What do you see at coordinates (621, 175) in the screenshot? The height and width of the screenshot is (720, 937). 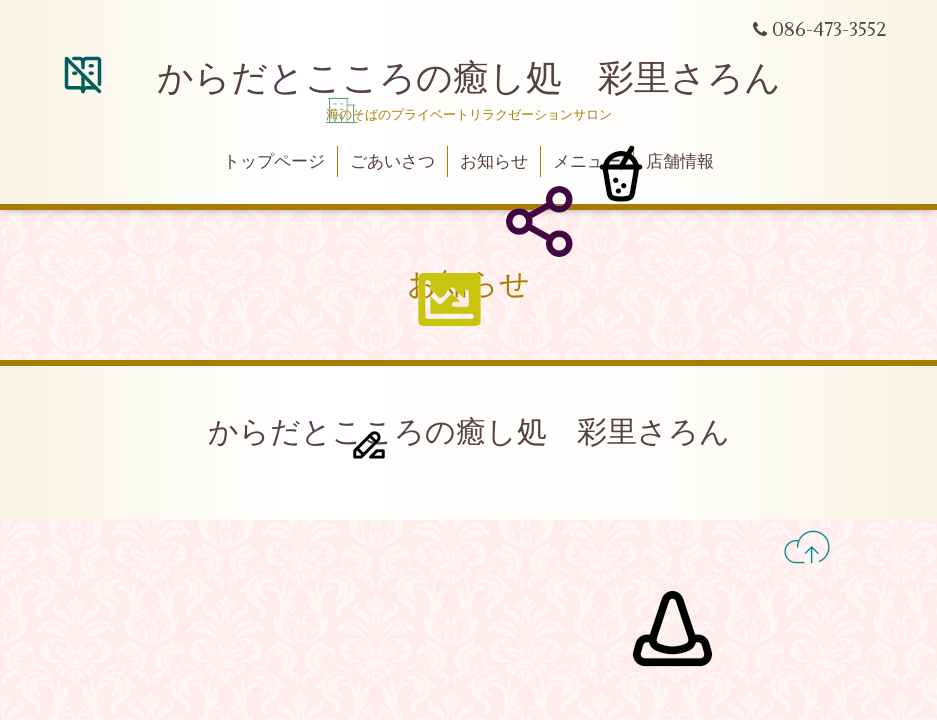 I see `order bubble tea or boba drinks` at bounding box center [621, 175].